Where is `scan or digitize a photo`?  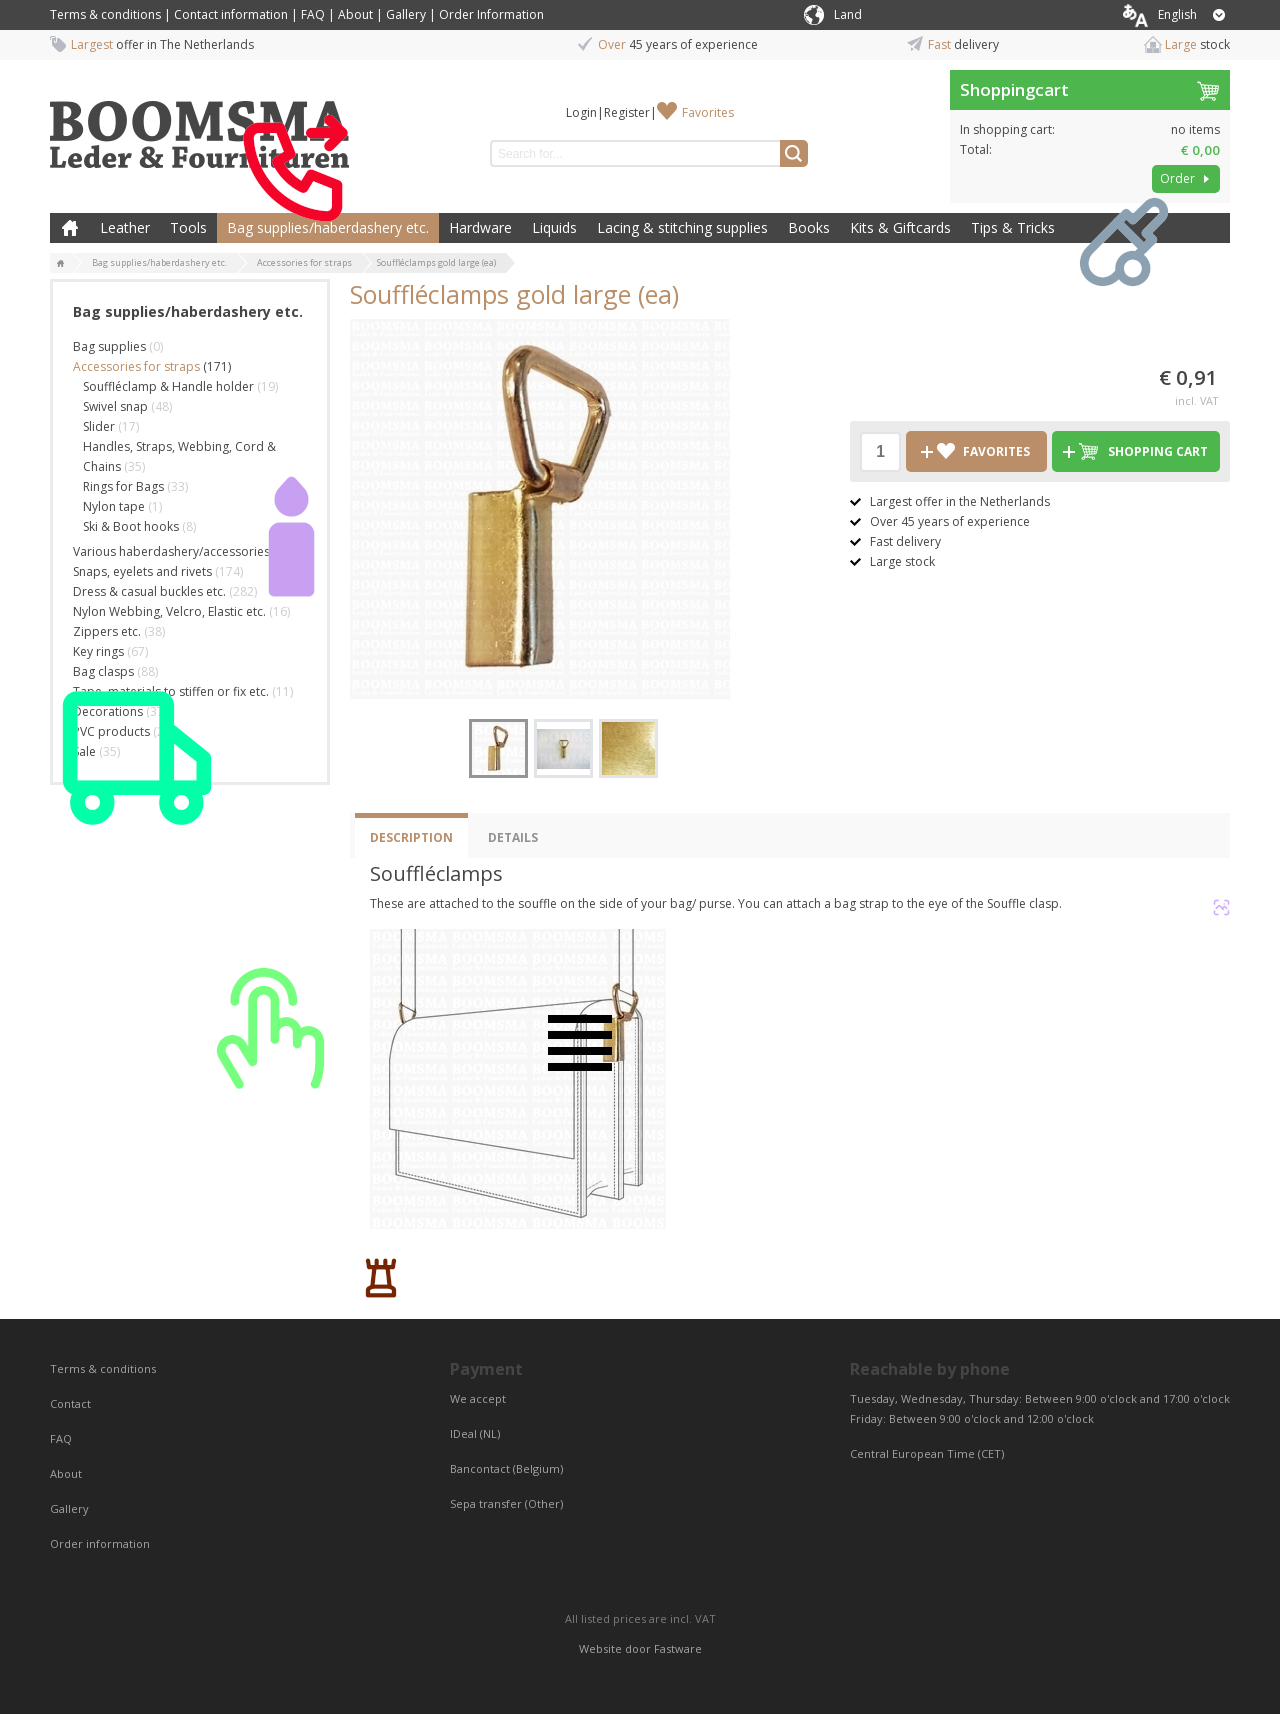
scan or digitize a photo is located at coordinates (1221, 907).